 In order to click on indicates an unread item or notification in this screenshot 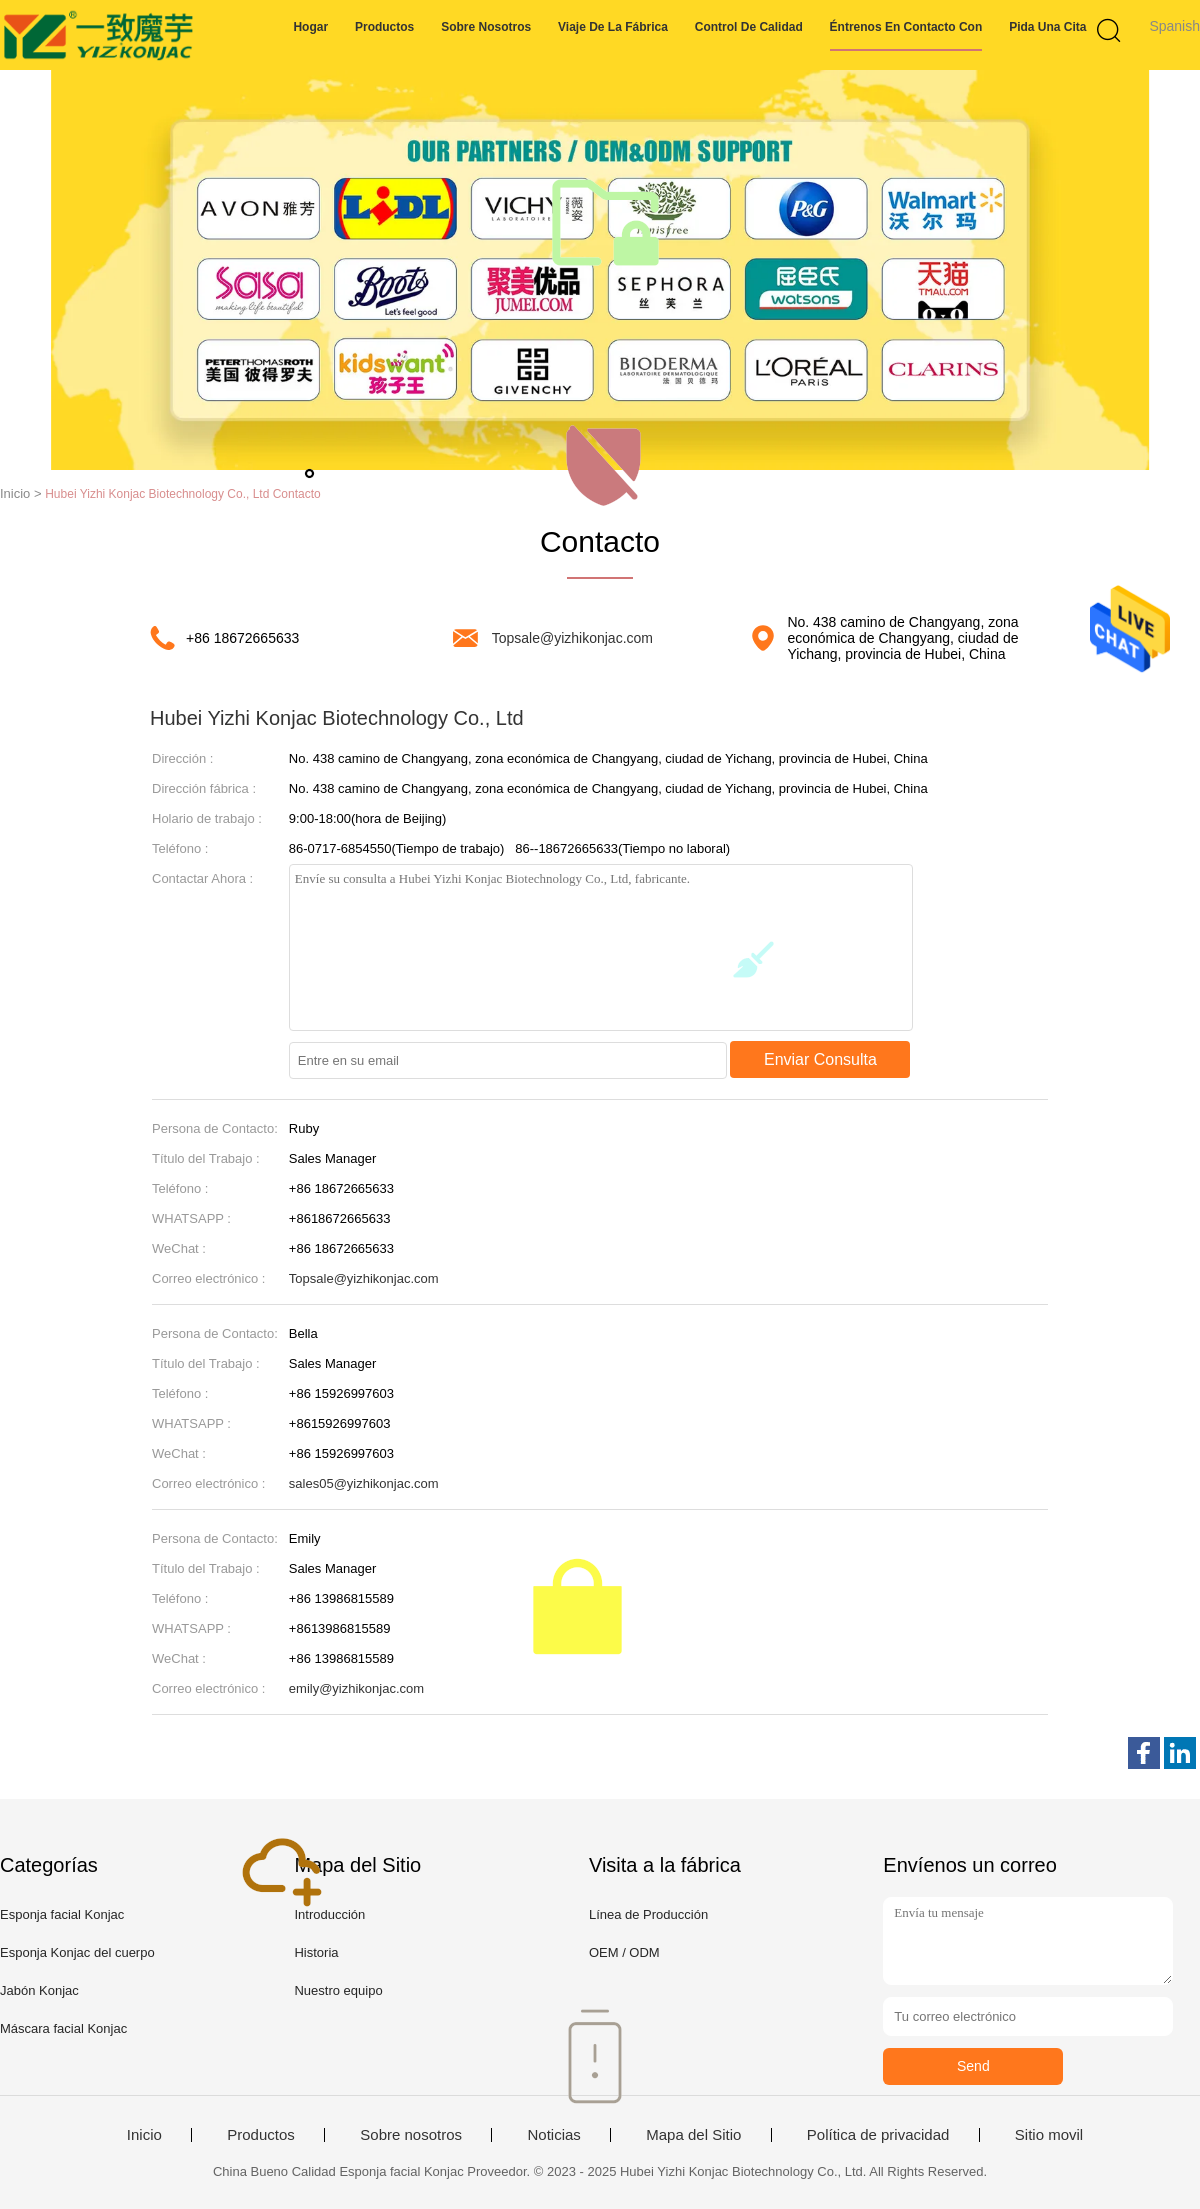, I will do `click(309, 473)`.